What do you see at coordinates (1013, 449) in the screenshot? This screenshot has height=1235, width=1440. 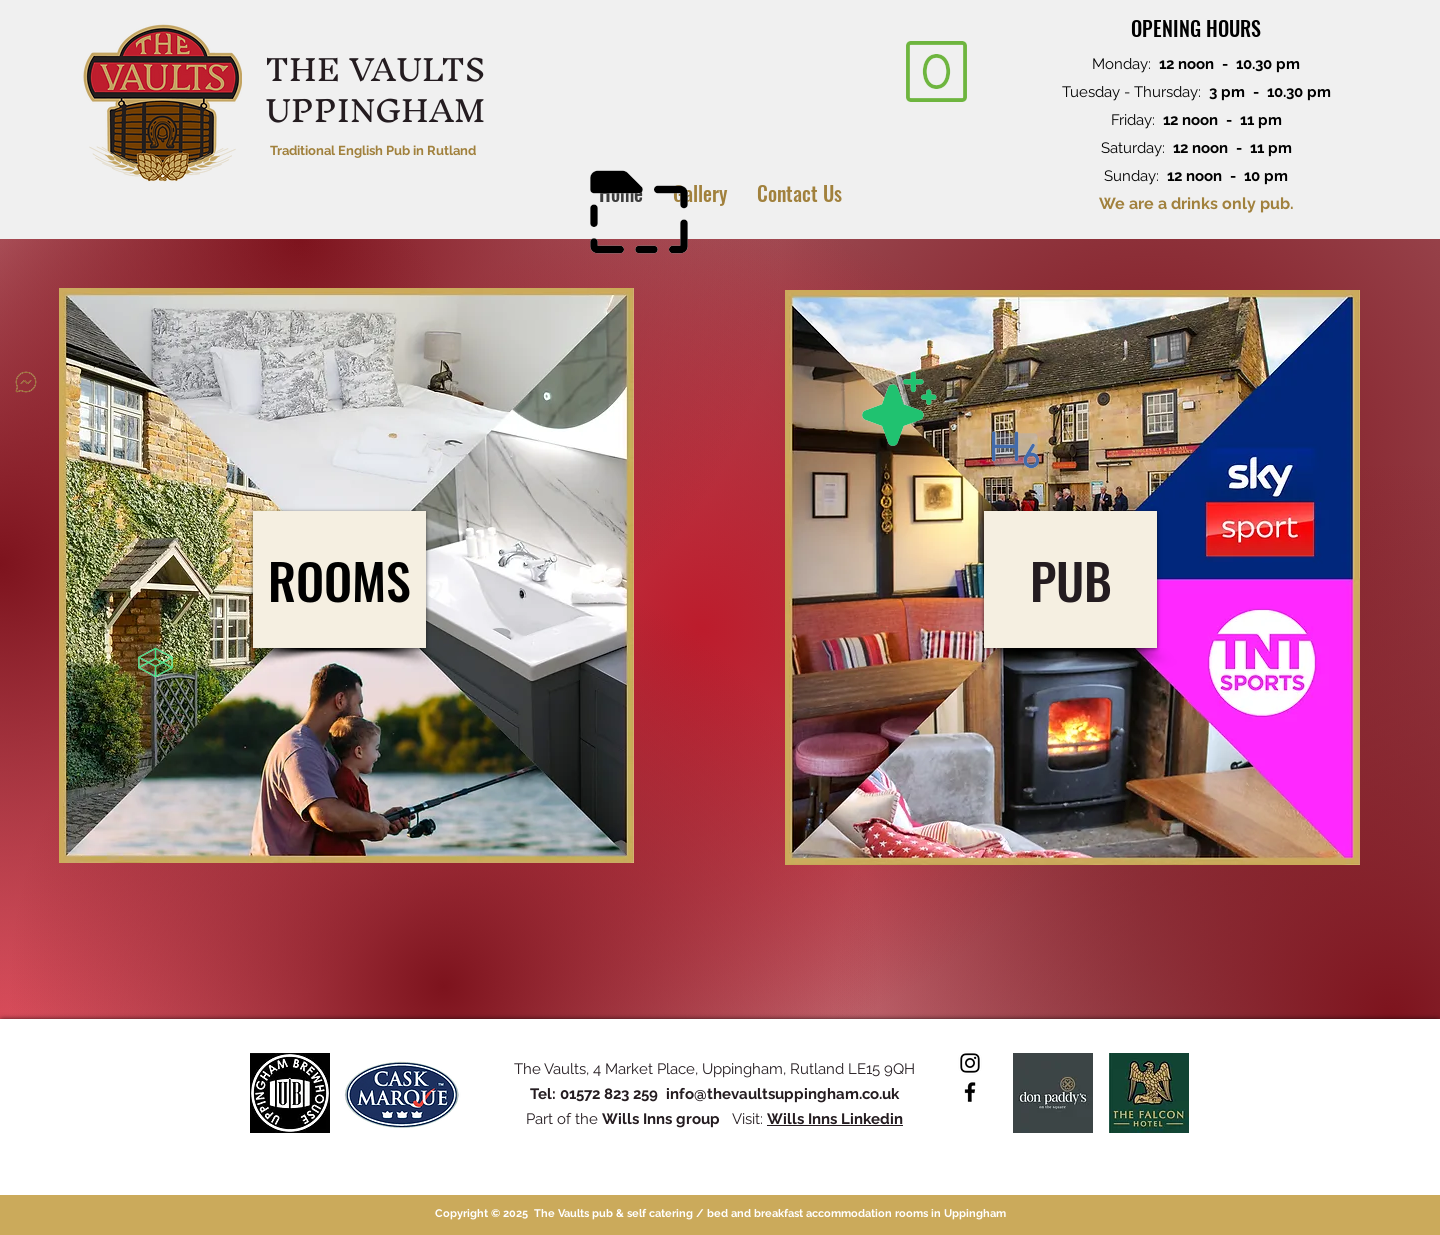 I see `format text as heading level 6` at bounding box center [1013, 449].